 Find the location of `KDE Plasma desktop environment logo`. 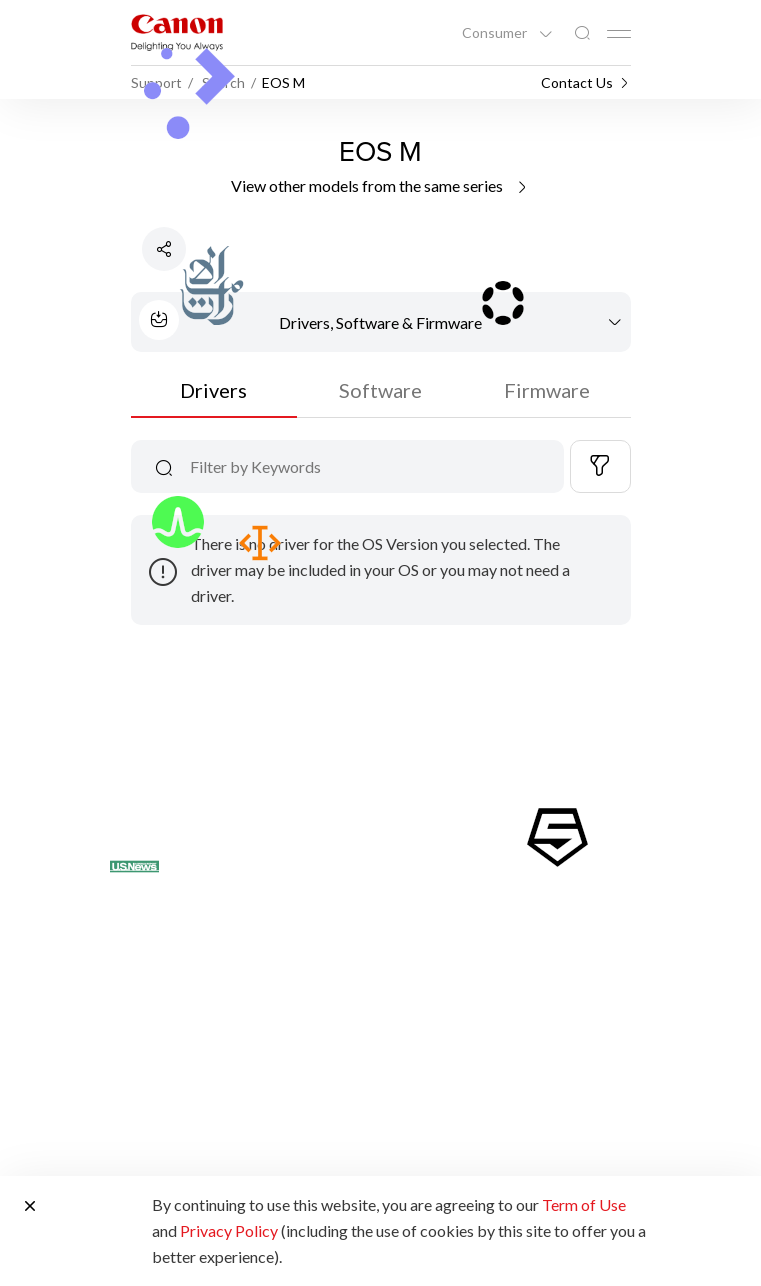

KDE Plasma desktop environment logo is located at coordinates (189, 93).